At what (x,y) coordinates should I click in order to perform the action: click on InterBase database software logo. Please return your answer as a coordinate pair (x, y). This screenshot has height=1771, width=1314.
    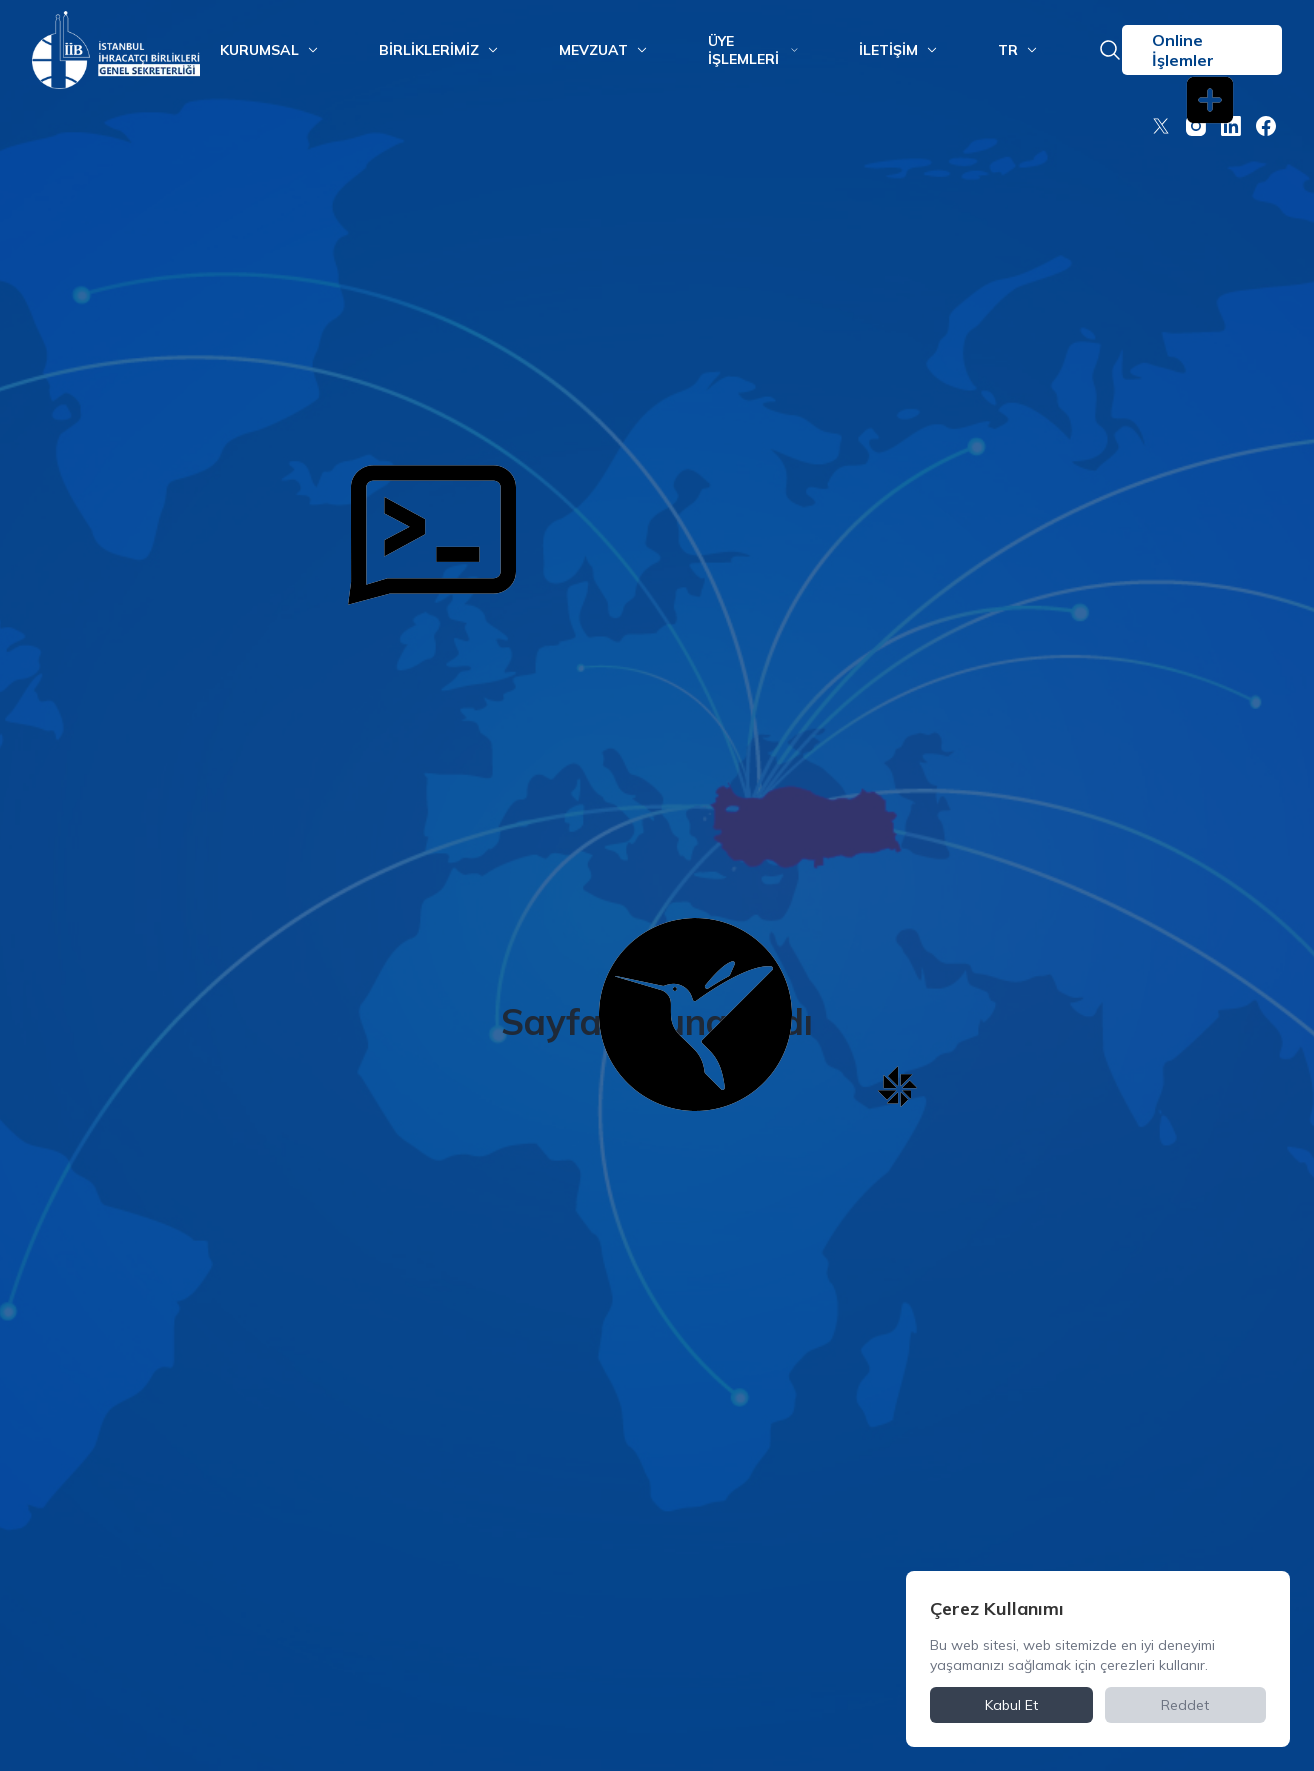
    Looking at the image, I should click on (695, 1014).